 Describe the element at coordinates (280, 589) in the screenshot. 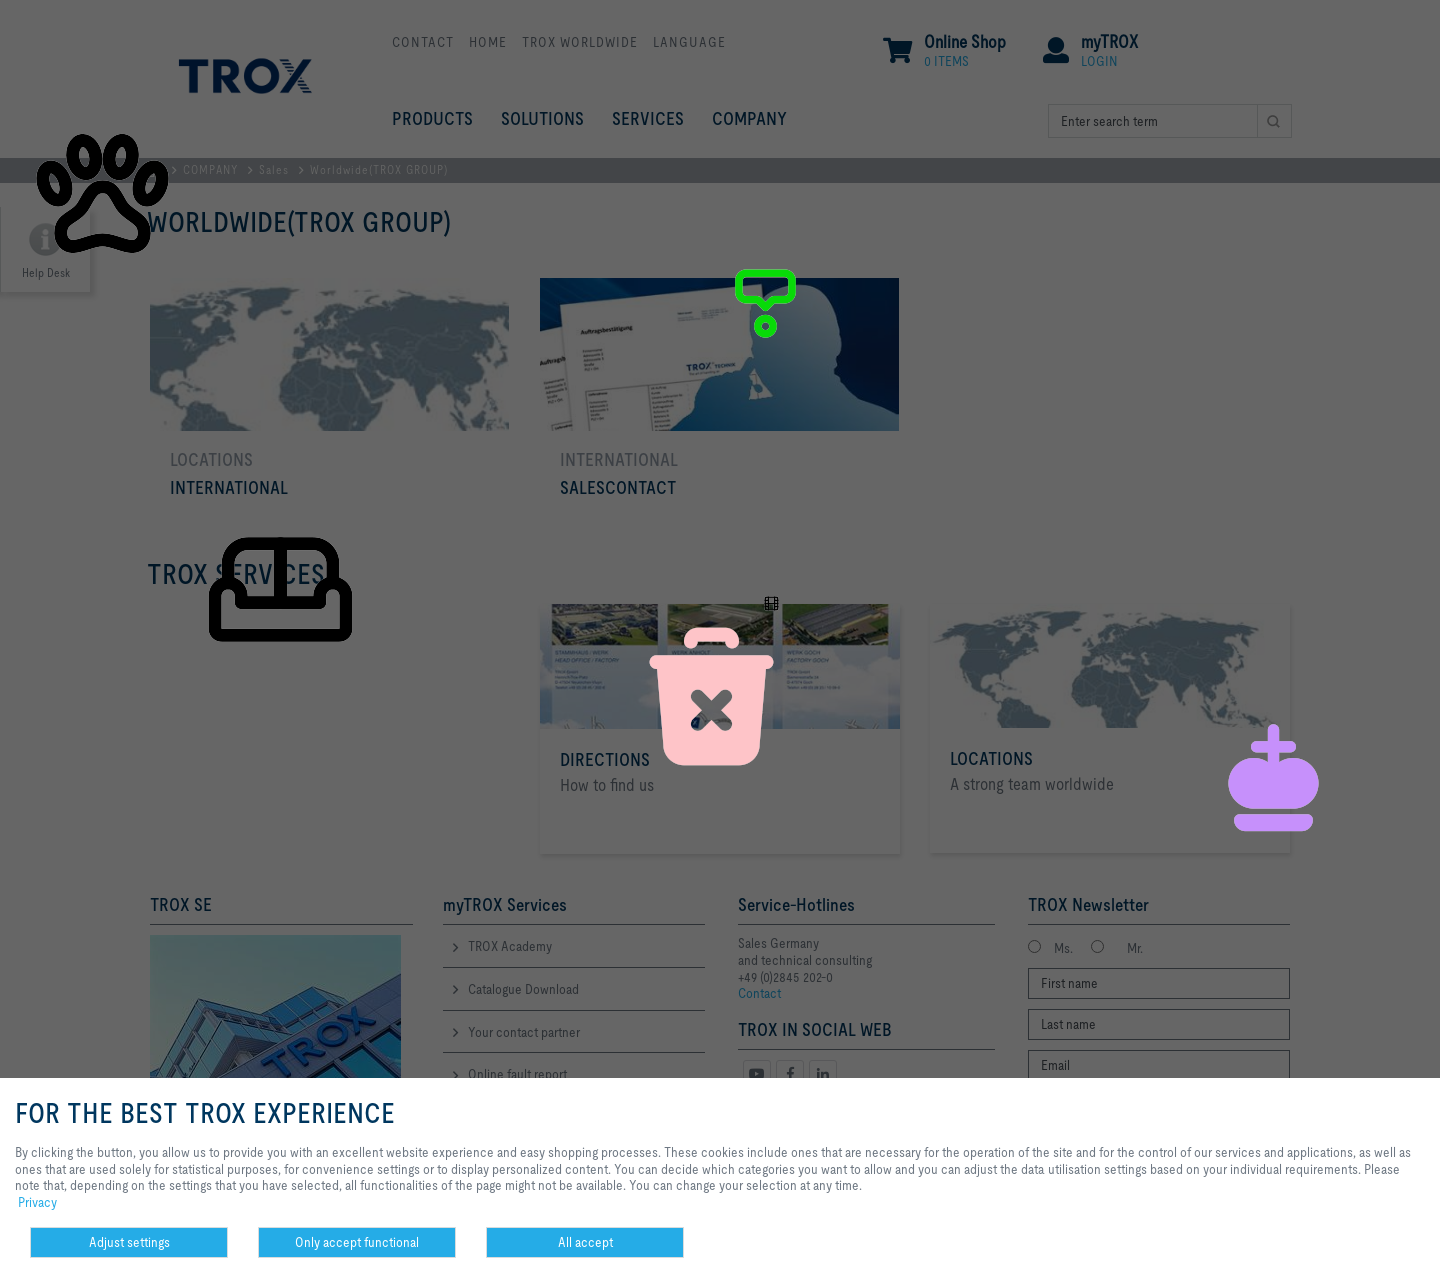

I see `browse furniture or home decor items` at that location.